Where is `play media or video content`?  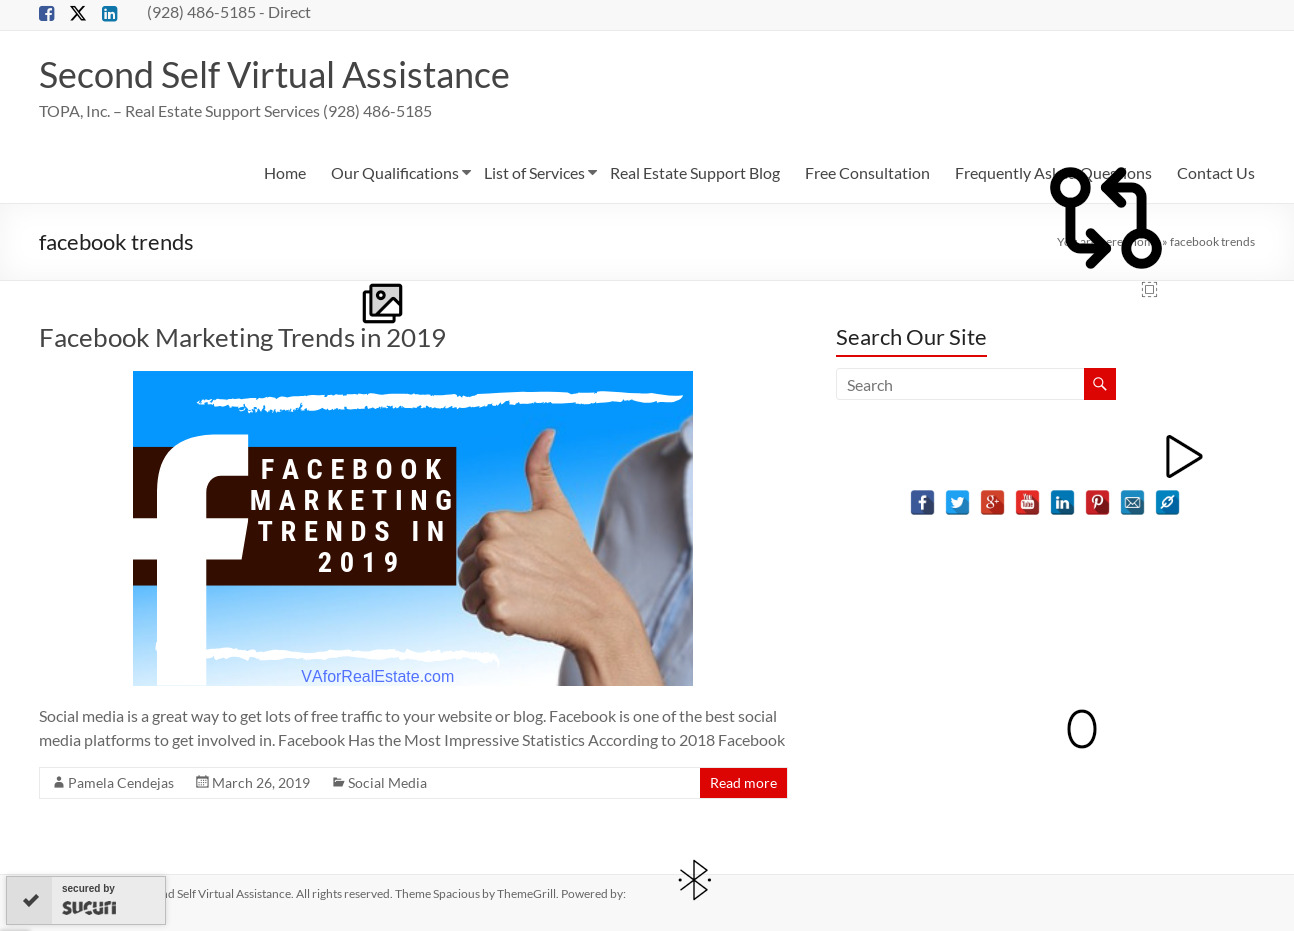 play media or video content is located at coordinates (1179, 456).